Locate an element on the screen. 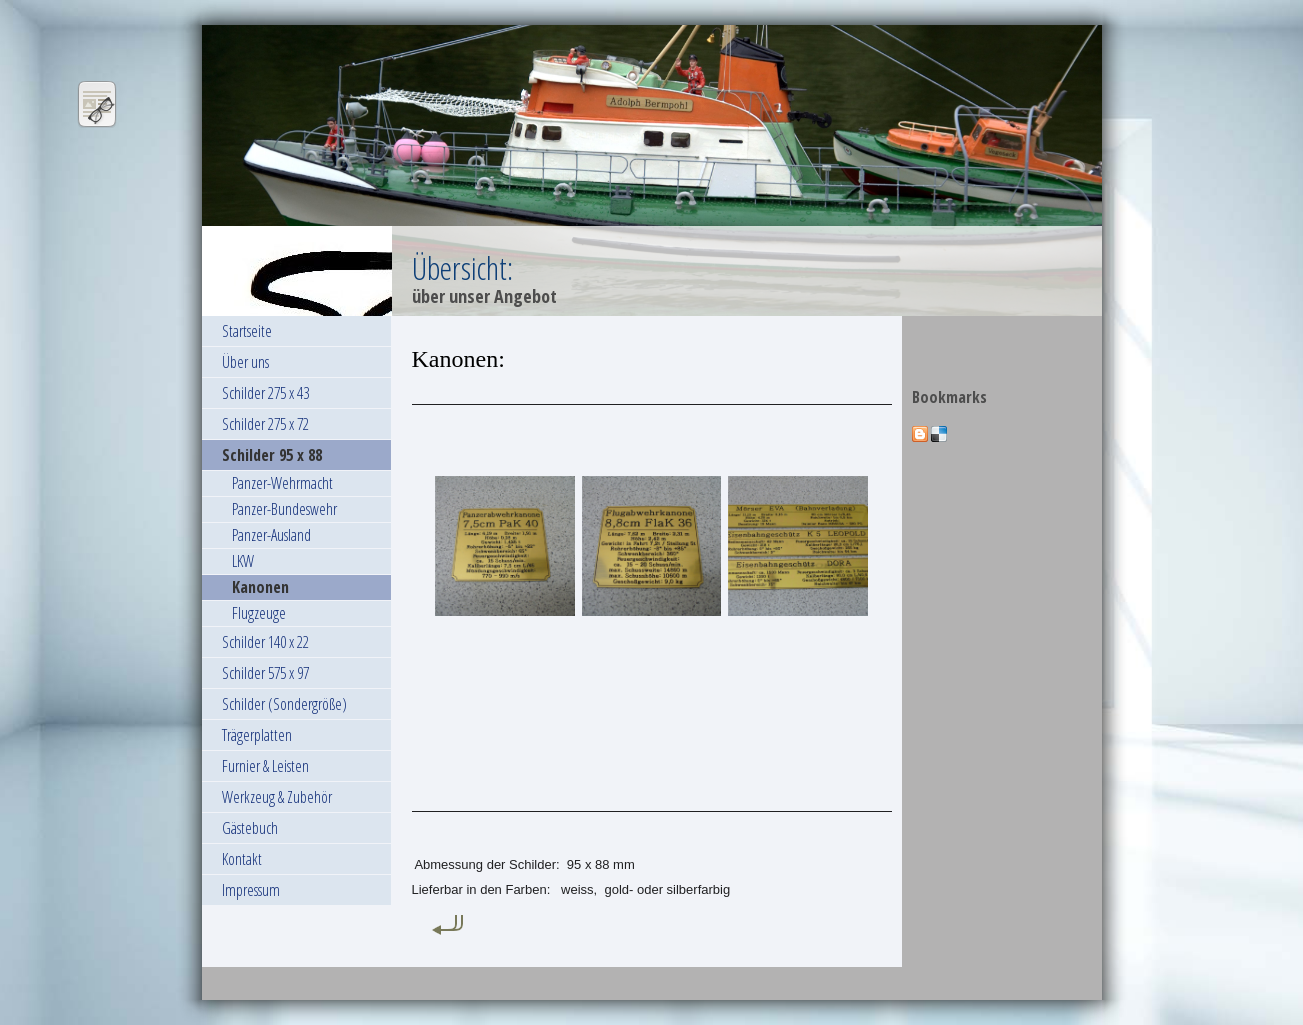 Image resolution: width=1303 pixels, height=1025 pixels. reply to all recipients of an email is located at coordinates (447, 923).